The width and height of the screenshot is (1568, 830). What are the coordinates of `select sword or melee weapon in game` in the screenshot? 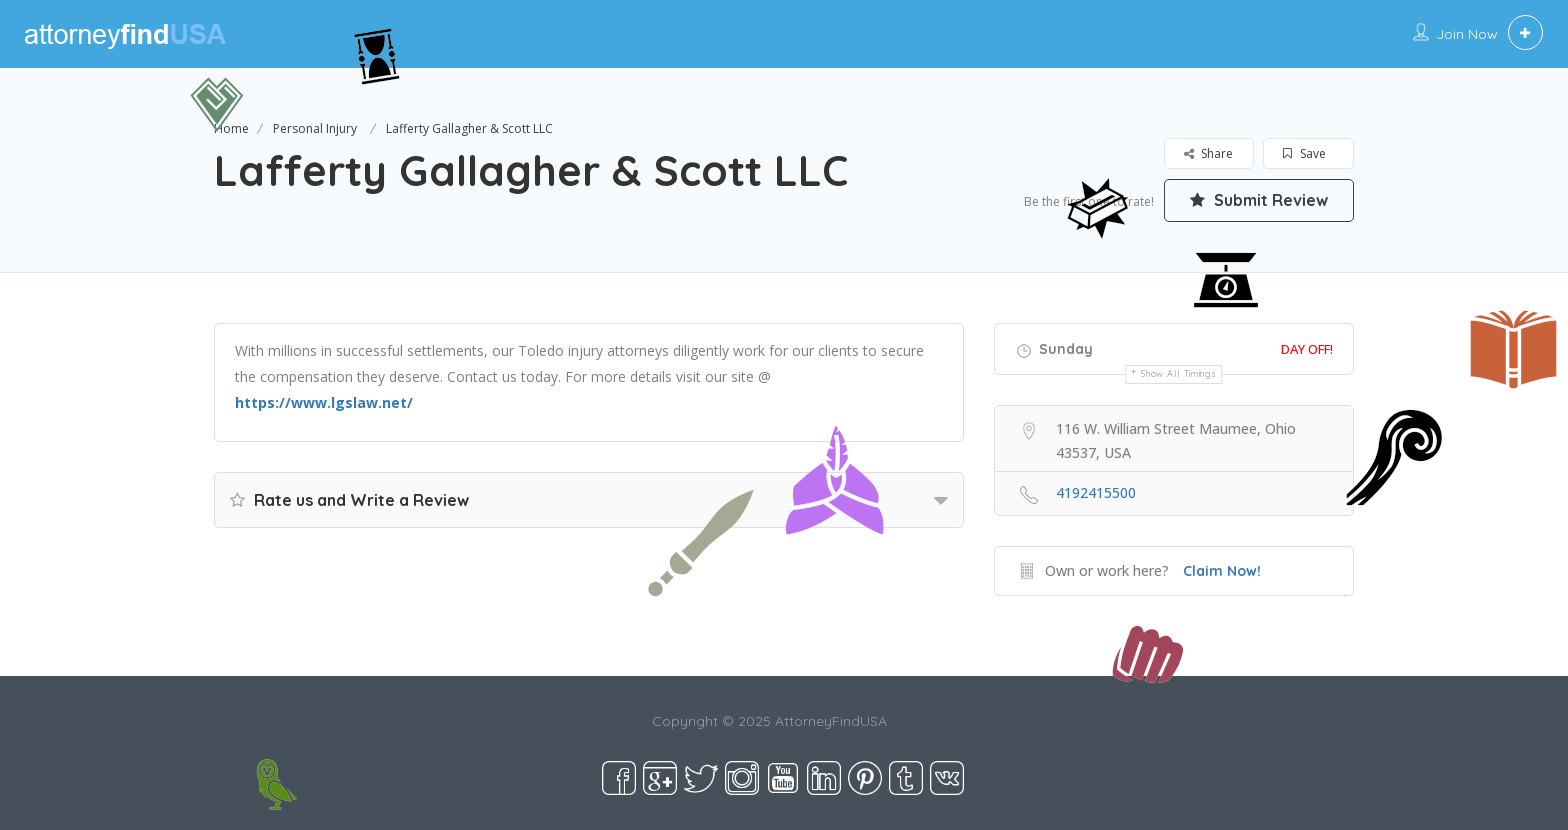 It's located at (701, 543).